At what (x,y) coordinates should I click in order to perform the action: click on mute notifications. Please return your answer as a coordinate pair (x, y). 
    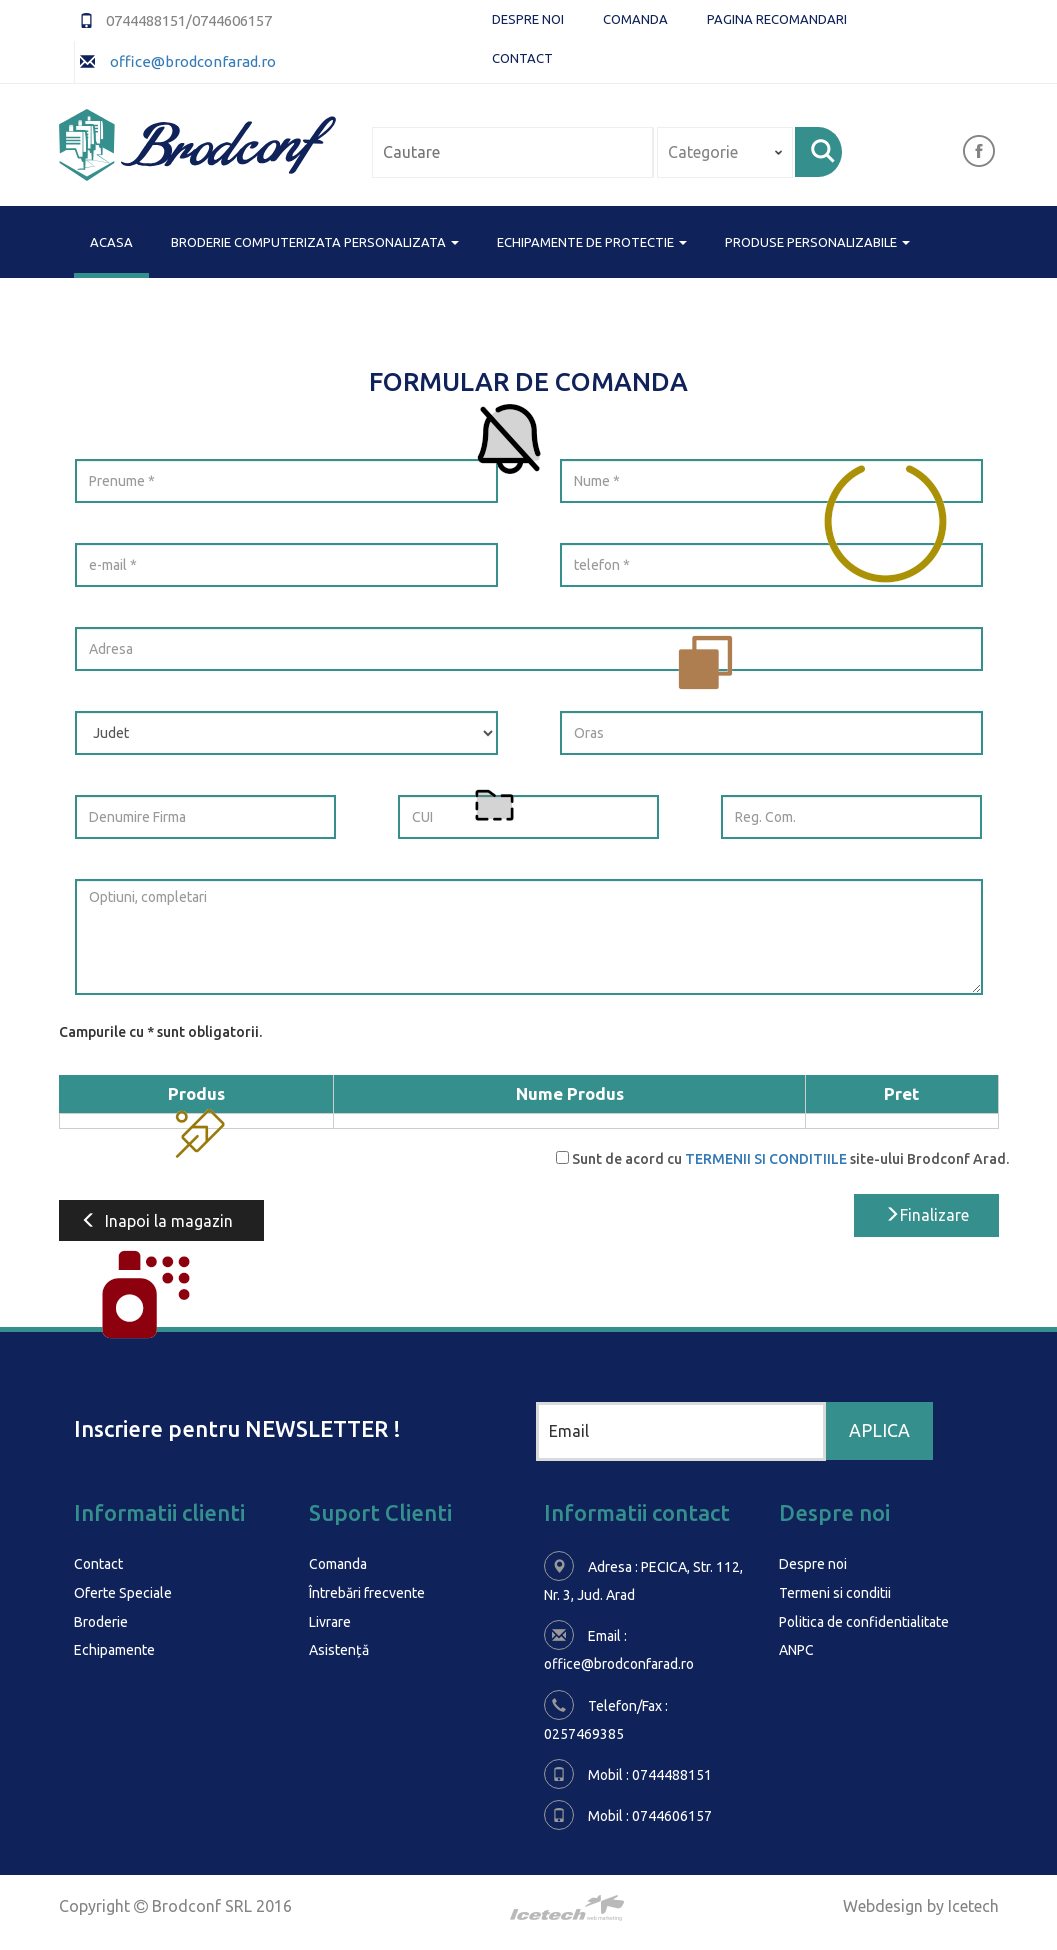
    Looking at the image, I should click on (510, 439).